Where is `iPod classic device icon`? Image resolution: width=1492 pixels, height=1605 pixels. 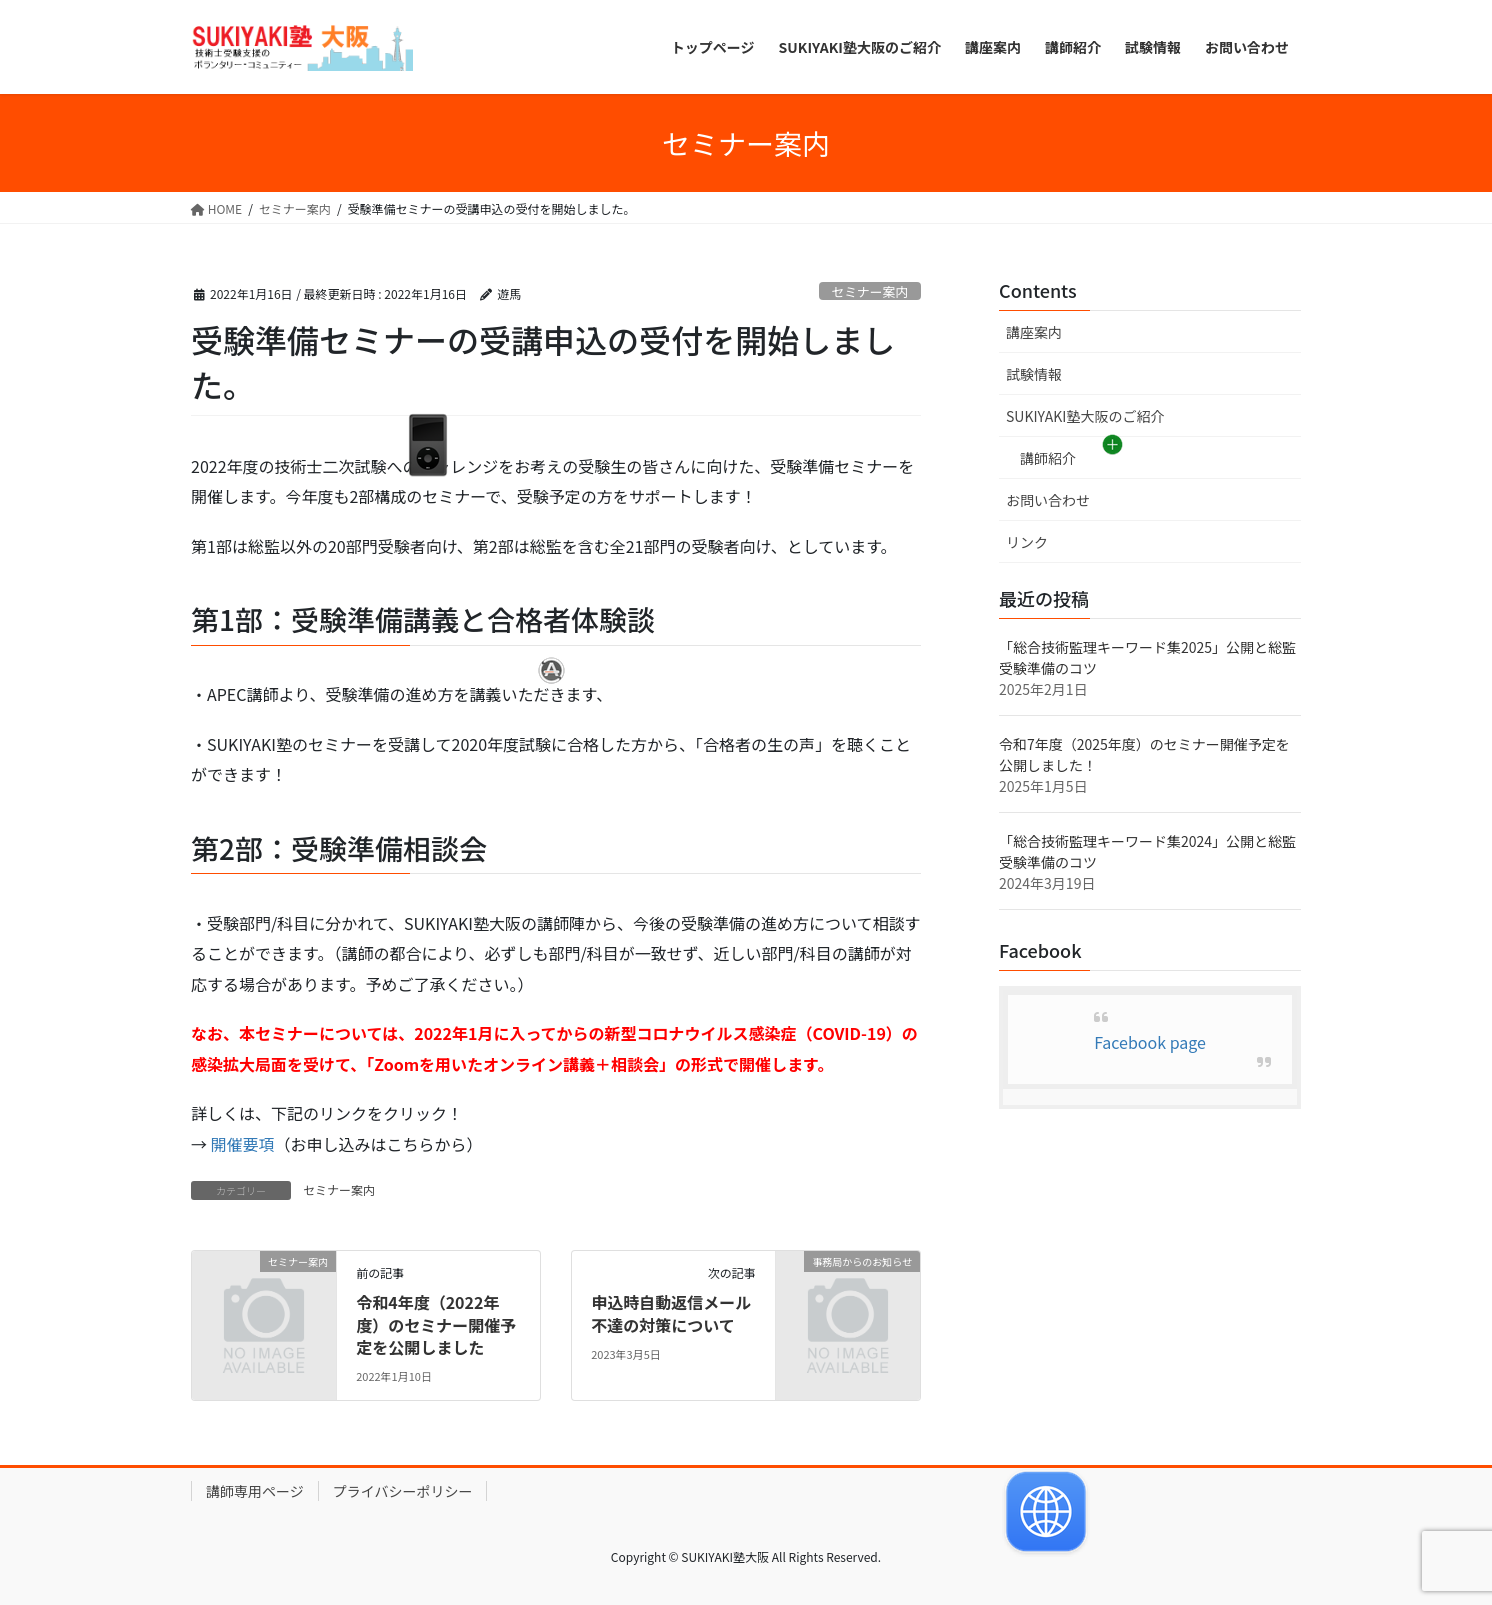 iPod classic device icon is located at coordinates (428, 445).